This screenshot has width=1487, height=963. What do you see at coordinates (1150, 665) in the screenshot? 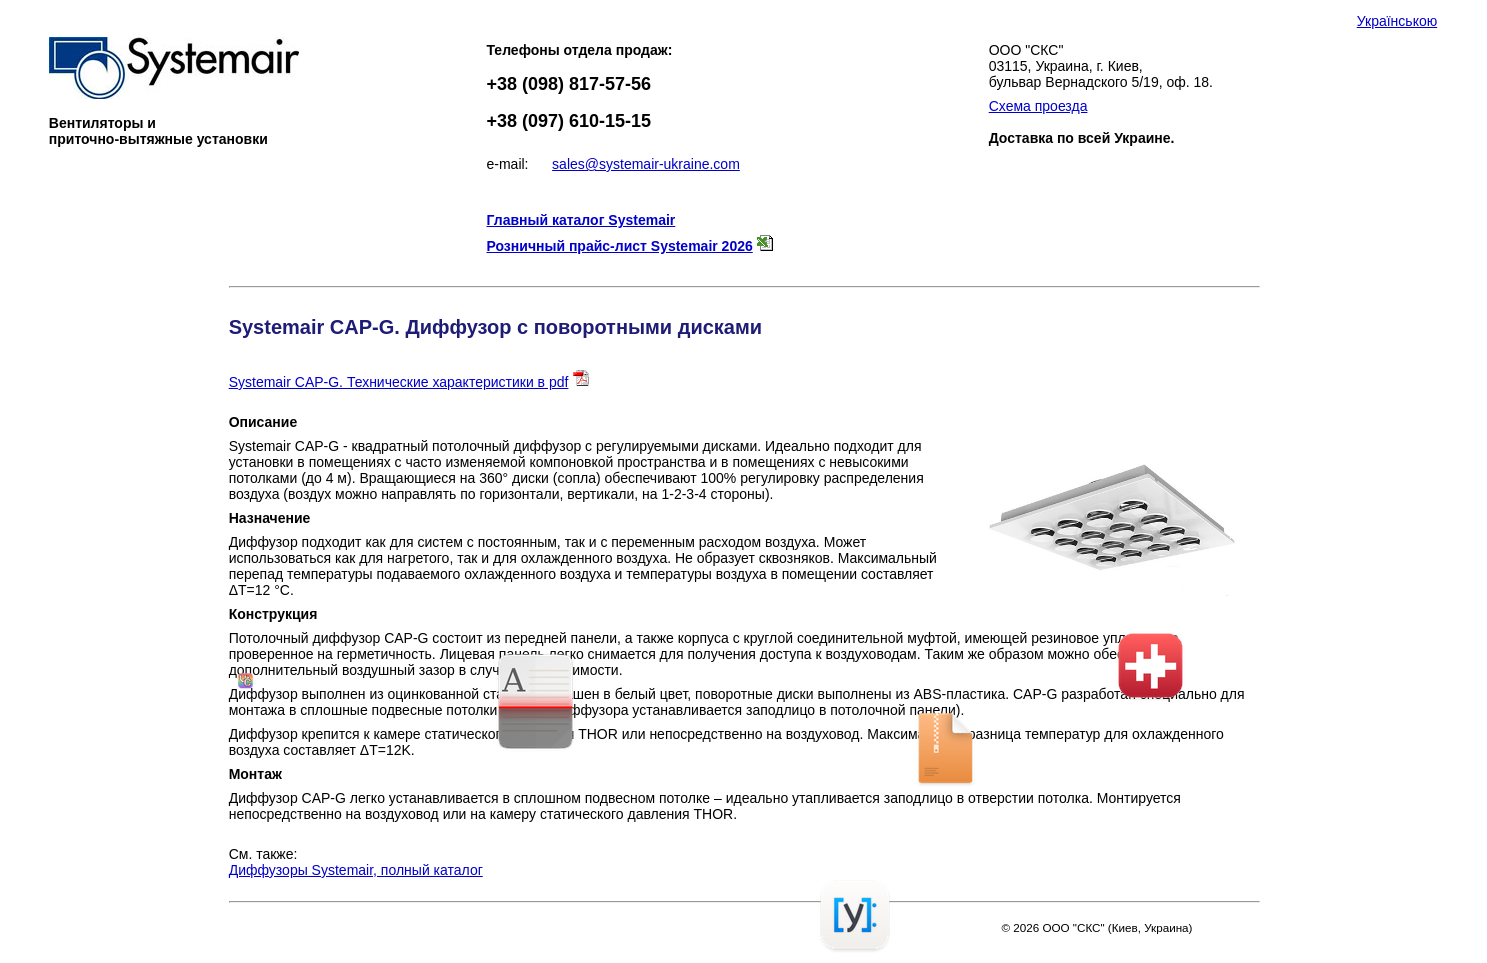
I see `open tenacity audio editor` at bounding box center [1150, 665].